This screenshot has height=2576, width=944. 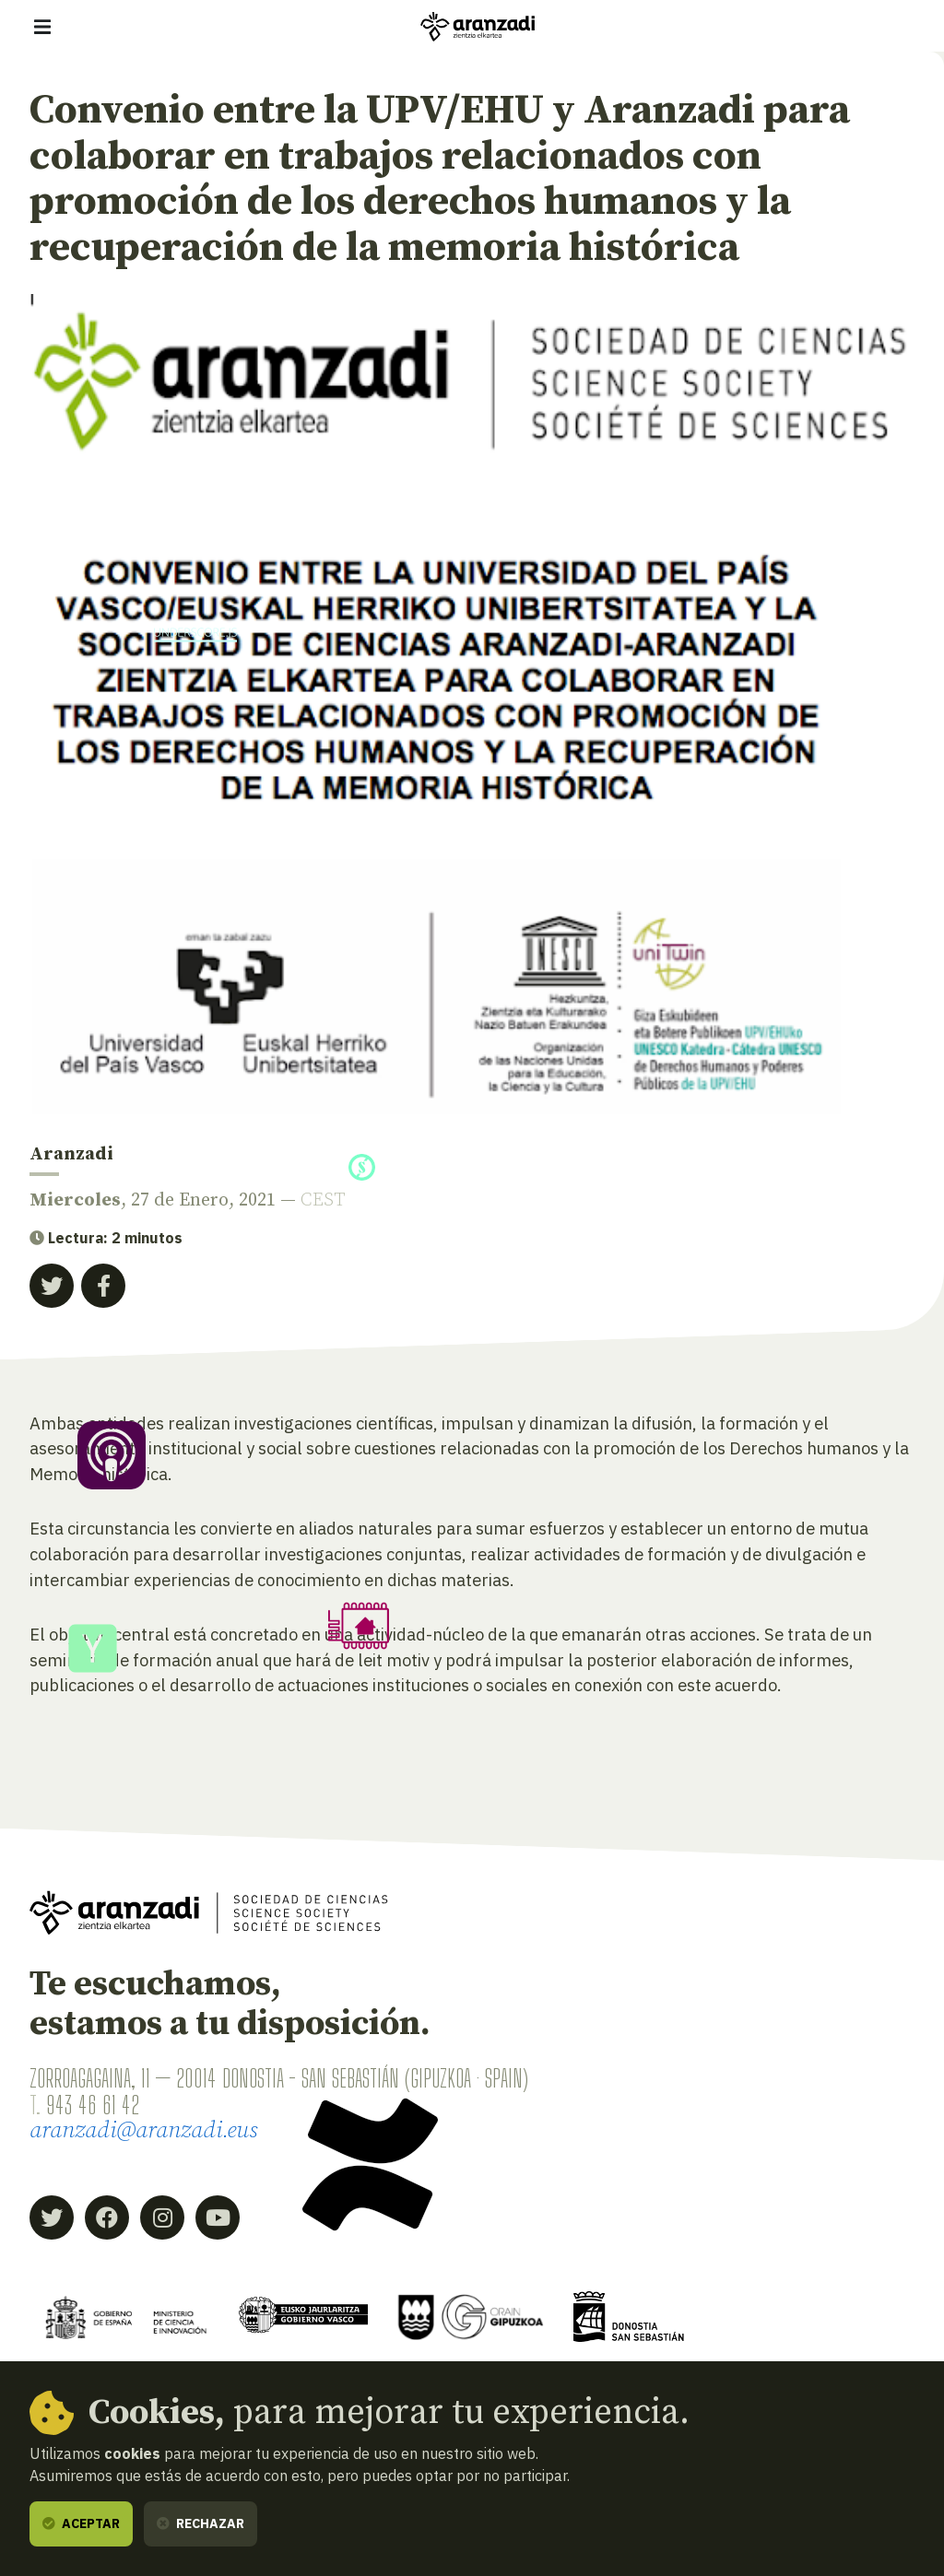 I want to click on underscore.js library logo, so click(x=195, y=635).